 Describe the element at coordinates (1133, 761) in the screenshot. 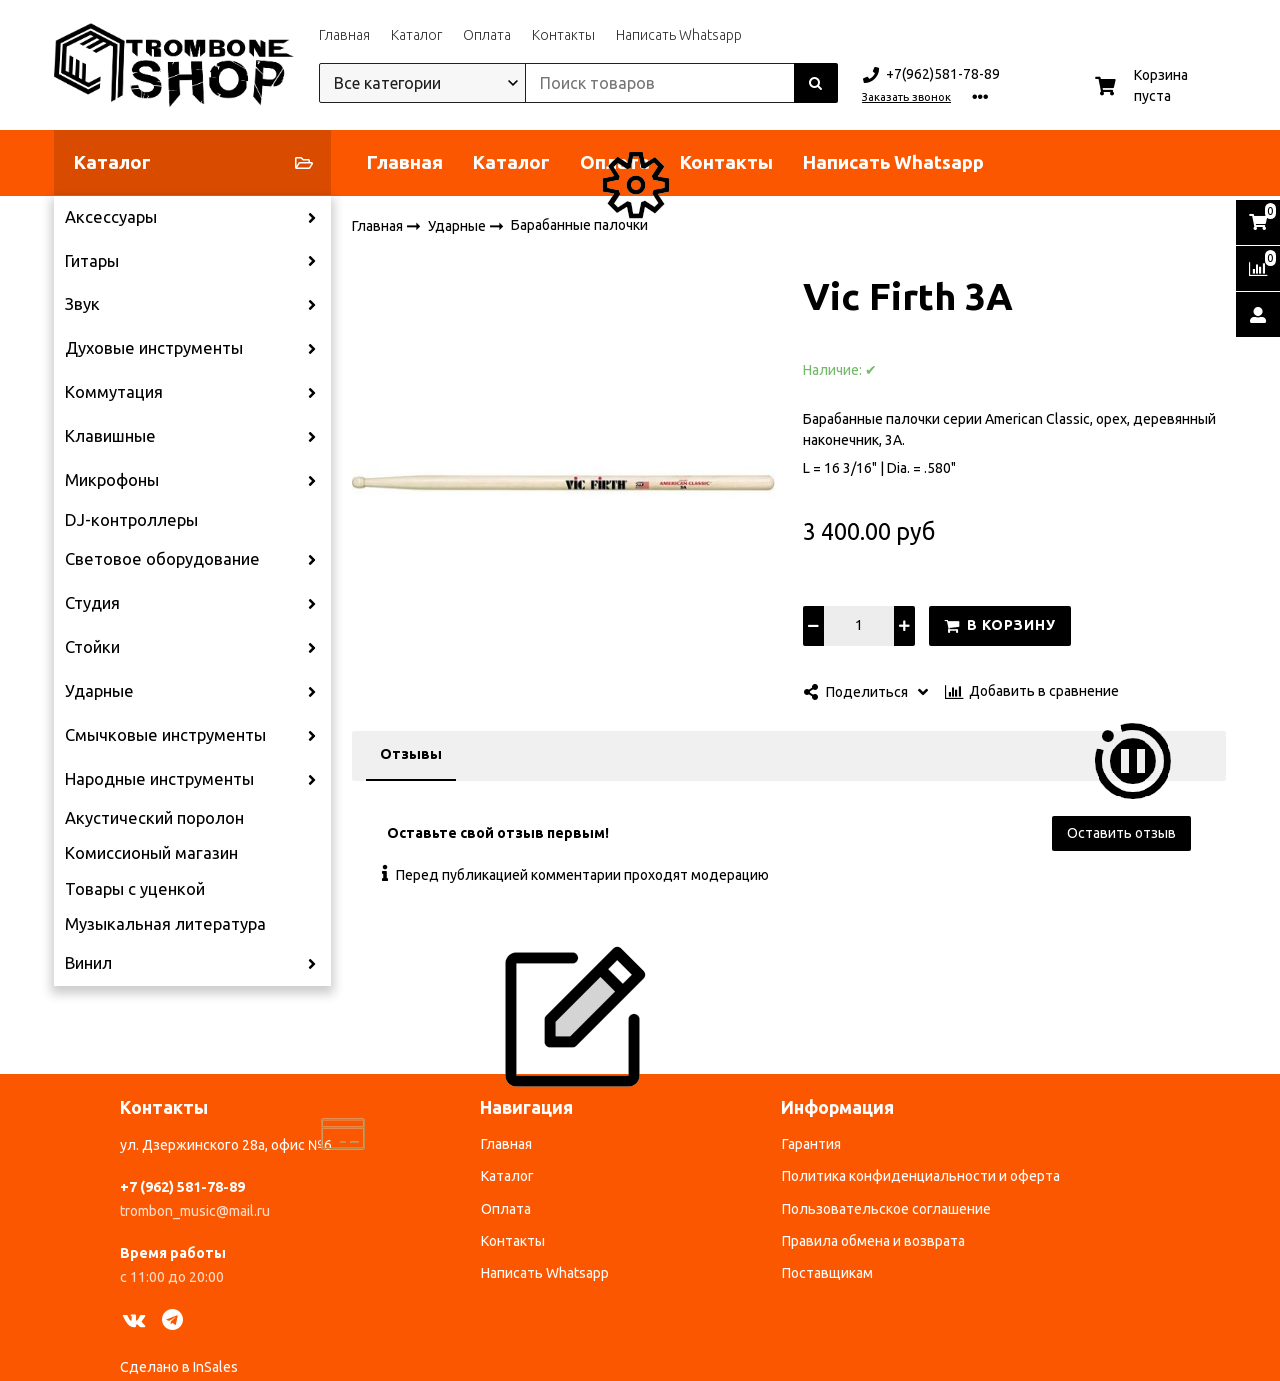

I see `pause motion photo playback` at that location.